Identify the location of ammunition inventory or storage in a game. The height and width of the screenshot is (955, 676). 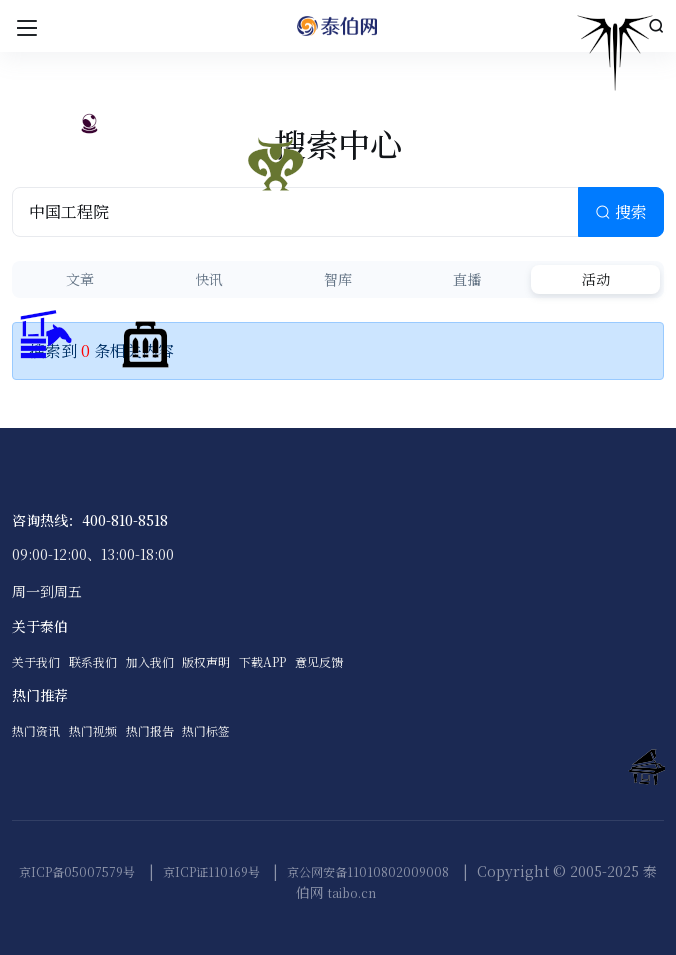
(145, 344).